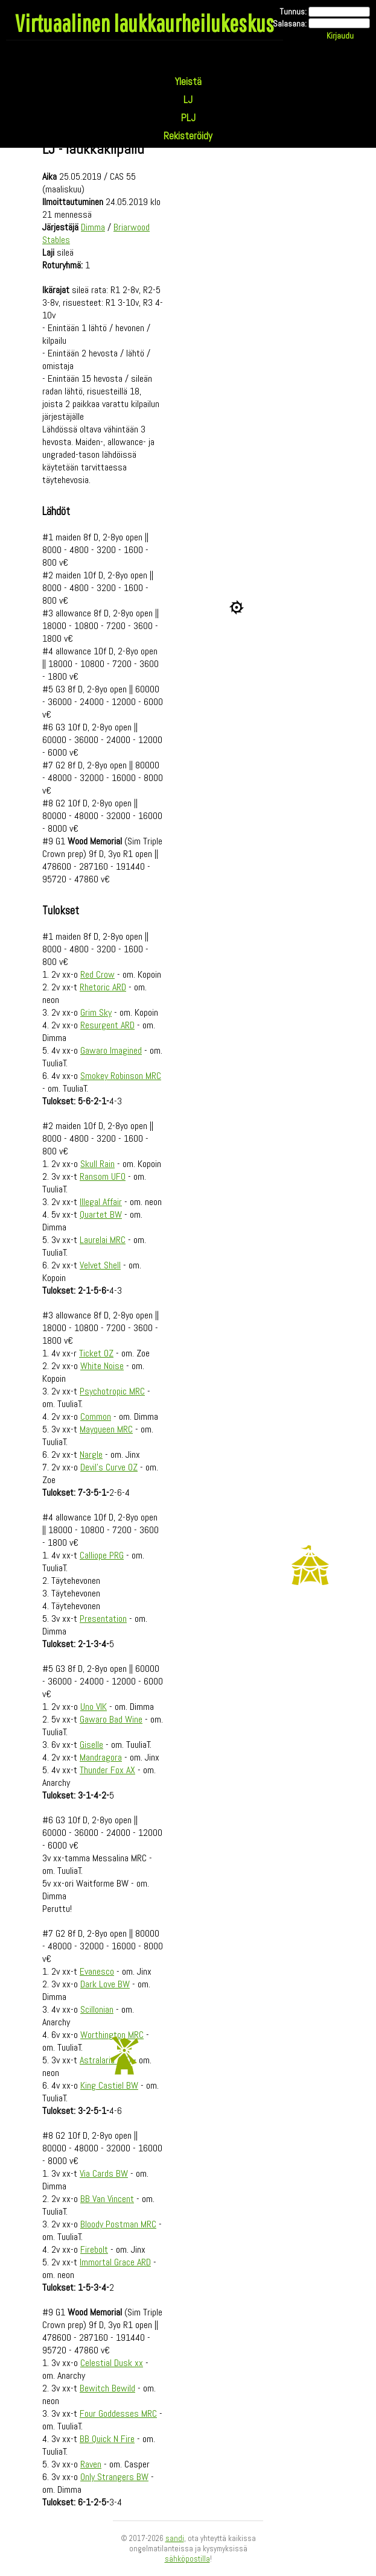  What do you see at coordinates (124, 2055) in the screenshot?
I see `indicates wind energy or renewable power source` at bounding box center [124, 2055].